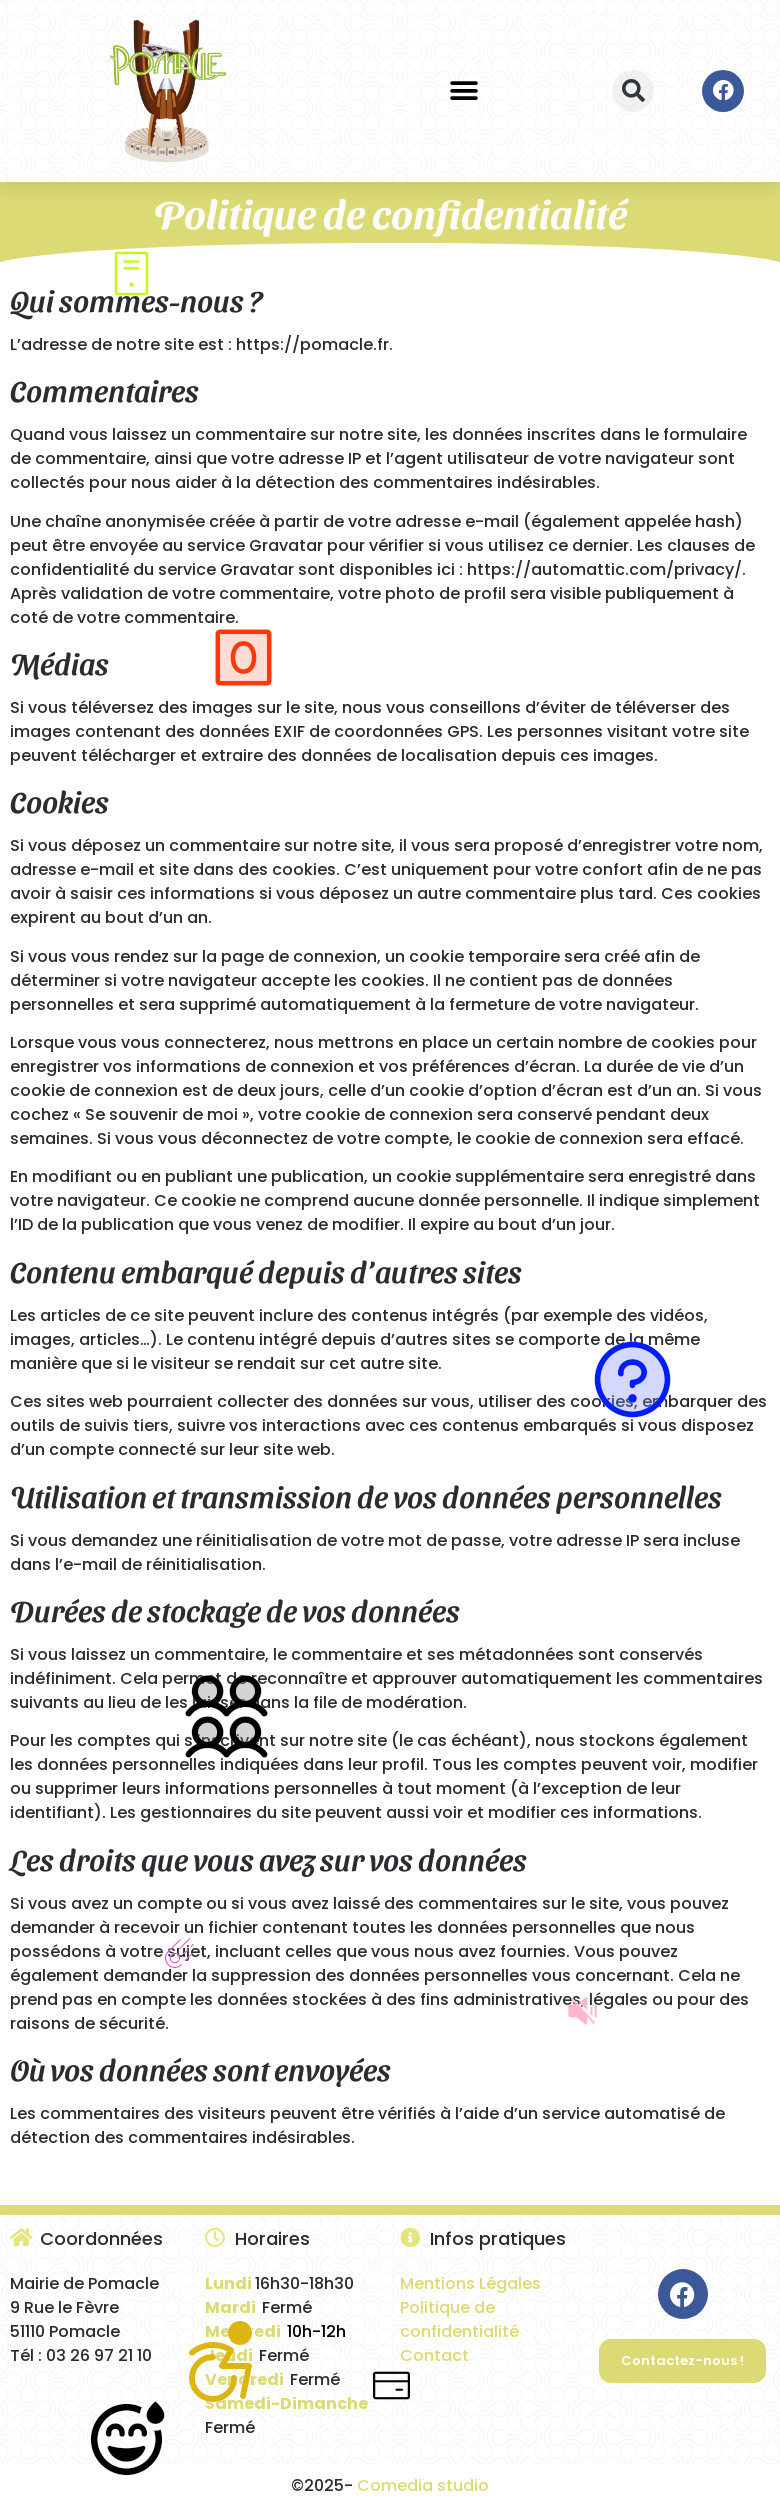  I want to click on mute audio or sound, so click(582, 2011).